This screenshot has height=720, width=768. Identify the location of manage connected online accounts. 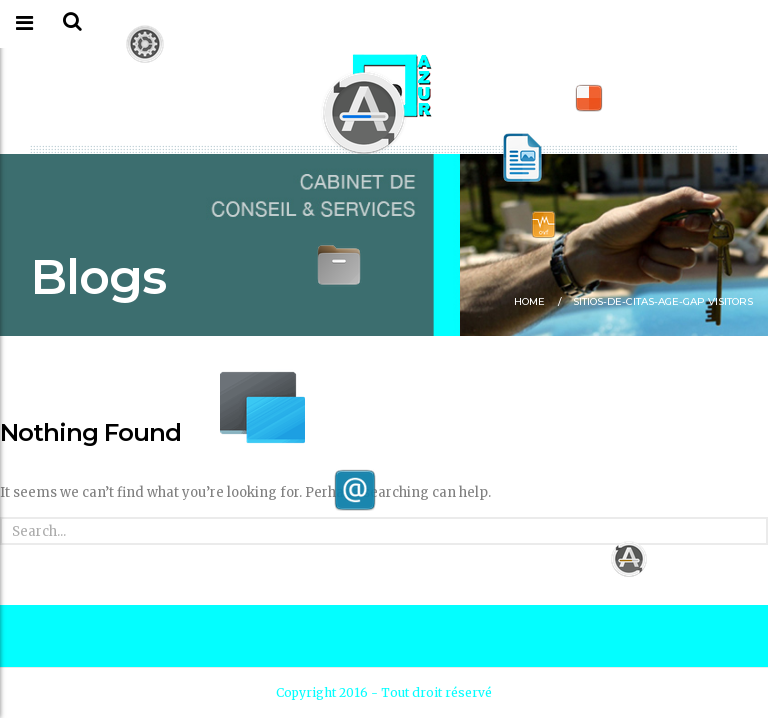
(355, 490).